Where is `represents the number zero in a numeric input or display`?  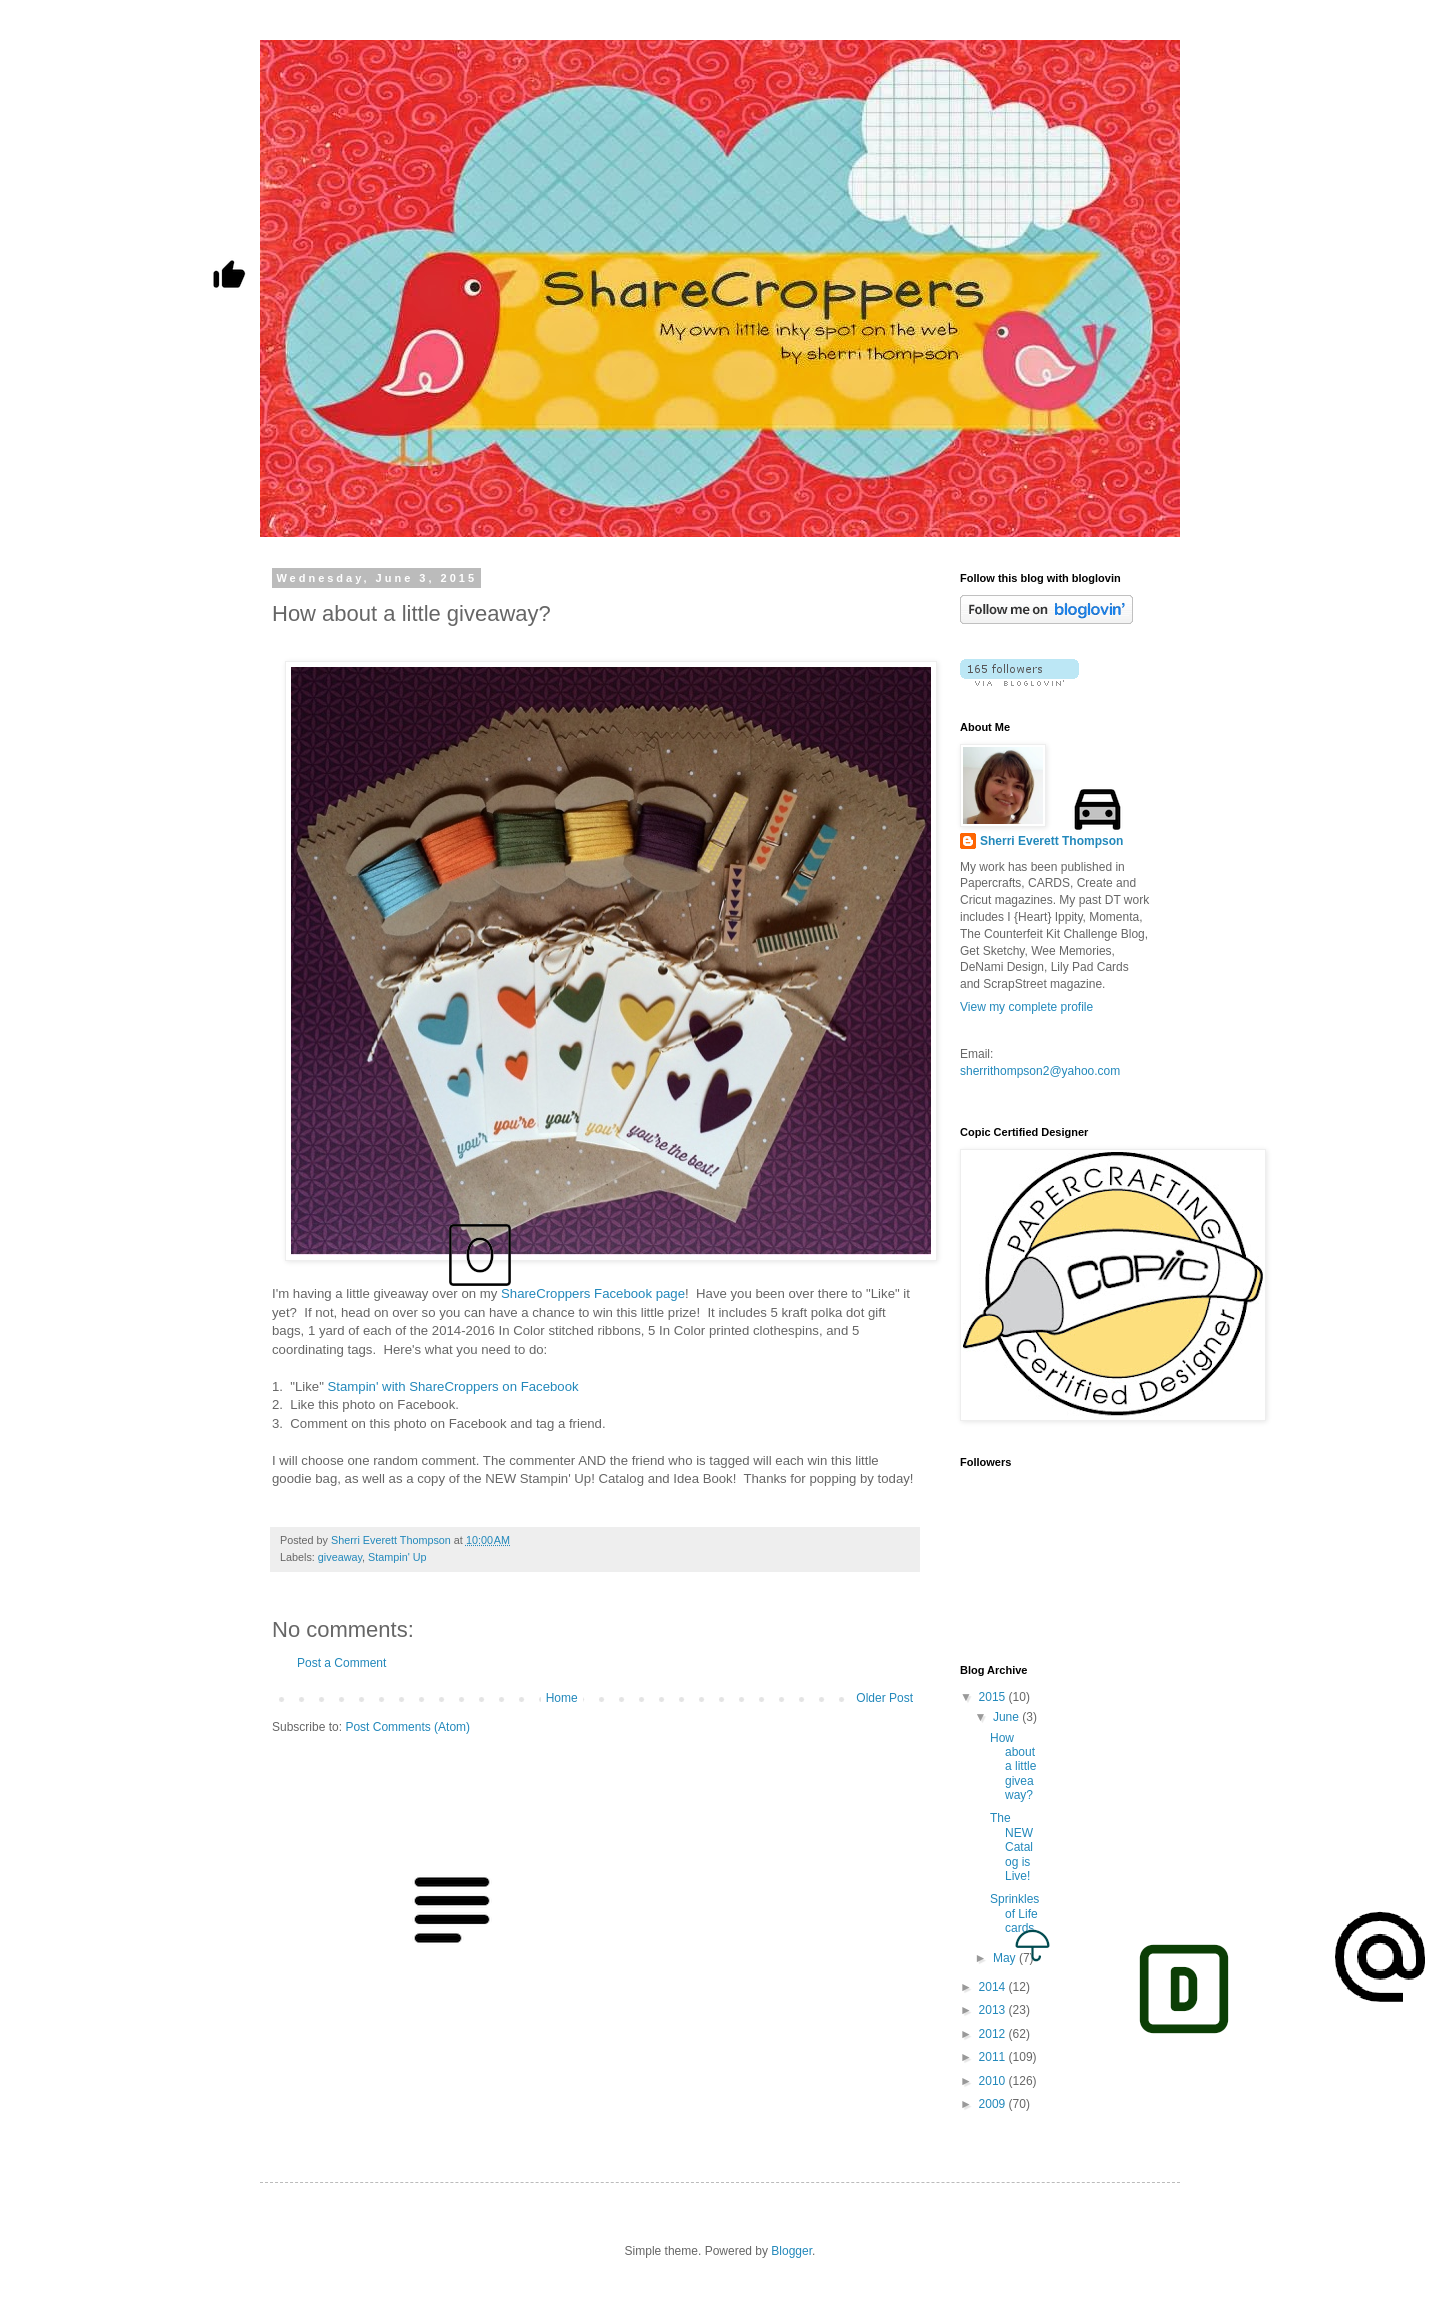 represents the number zero in a numeric input or display is located at coordinates (480, 1255).